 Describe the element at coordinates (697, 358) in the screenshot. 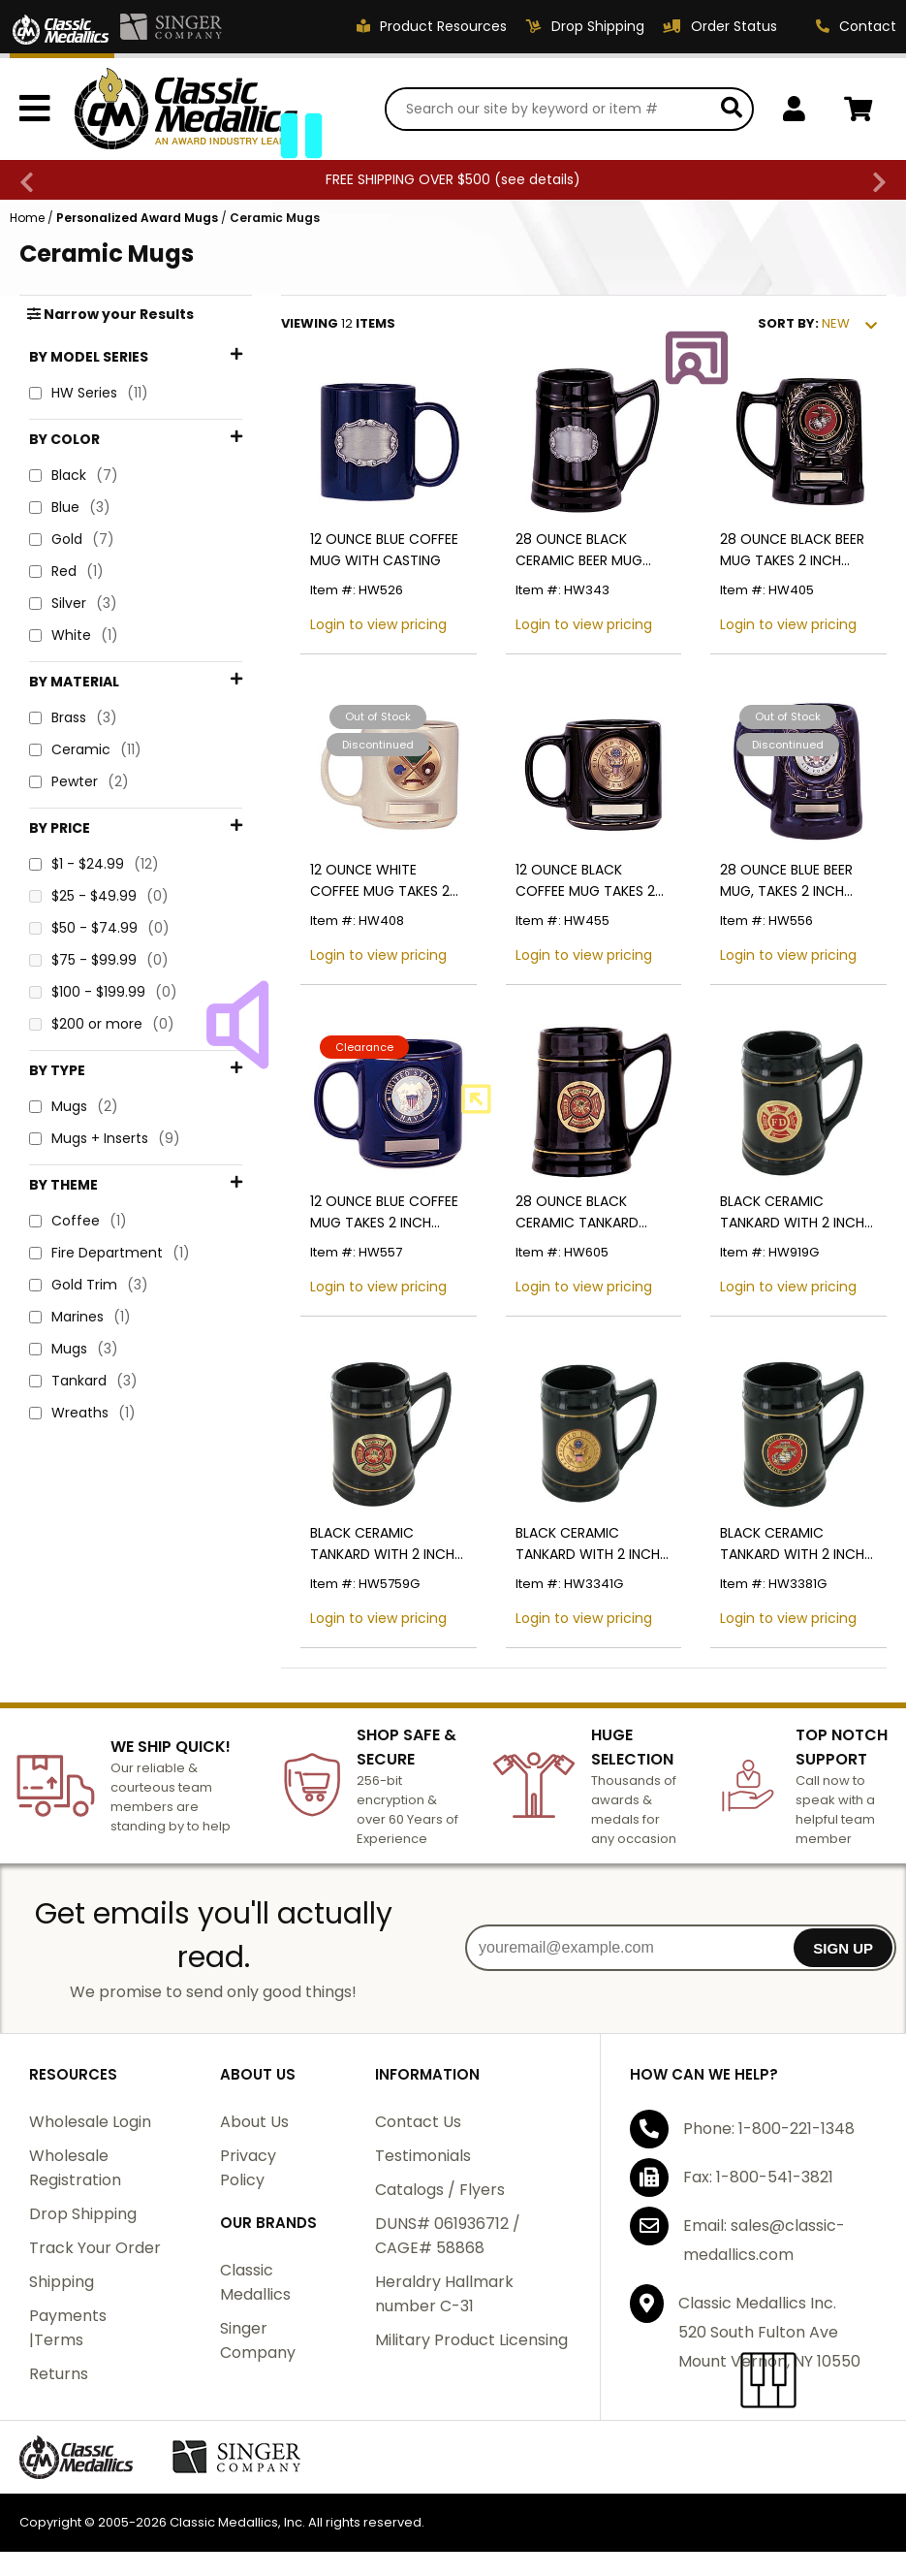

I see `access teaching or presentation tools` at that location.